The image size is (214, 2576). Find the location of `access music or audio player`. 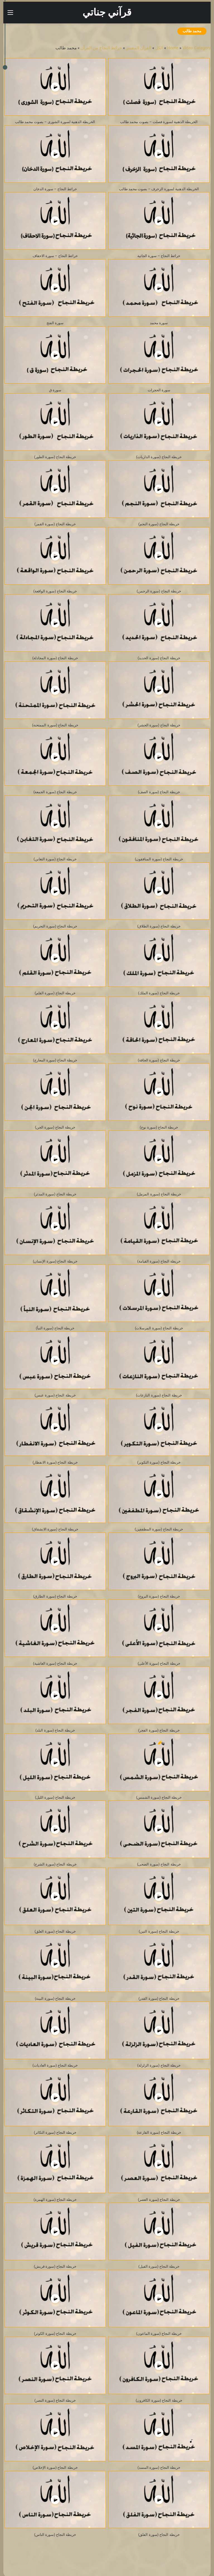

access music or audio player is located at coordinates (191, 2441).